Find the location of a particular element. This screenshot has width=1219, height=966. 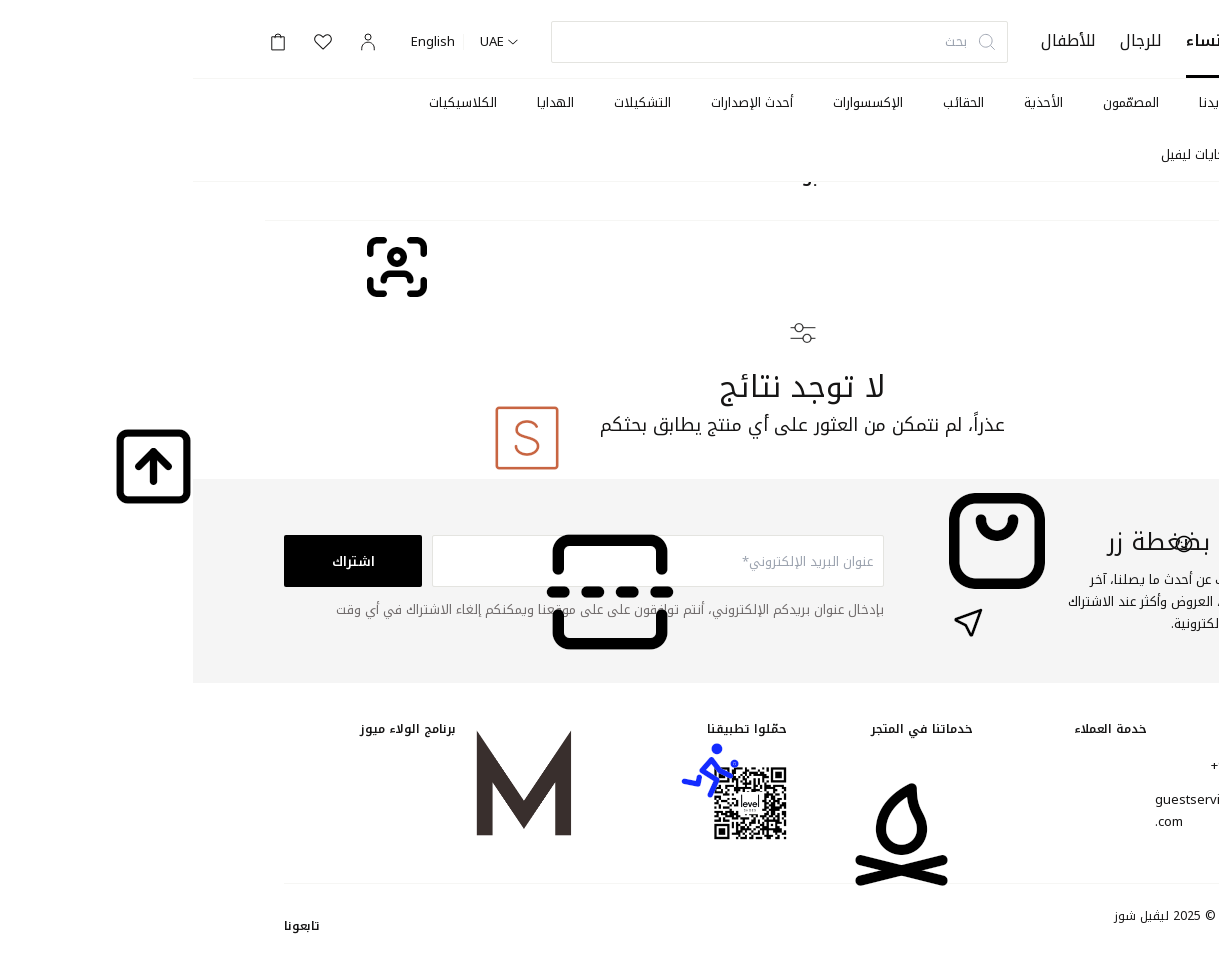

upload a file or image is located at coordinates (153, 466).